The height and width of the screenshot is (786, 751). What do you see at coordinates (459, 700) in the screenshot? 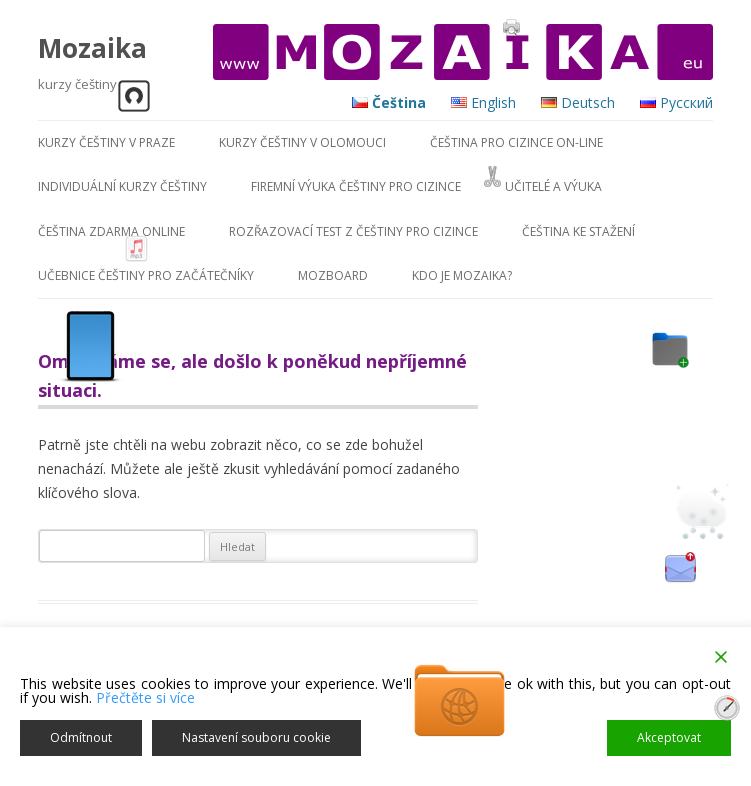
I see `open folder containing html or web files` at bounding box center [459, 700].